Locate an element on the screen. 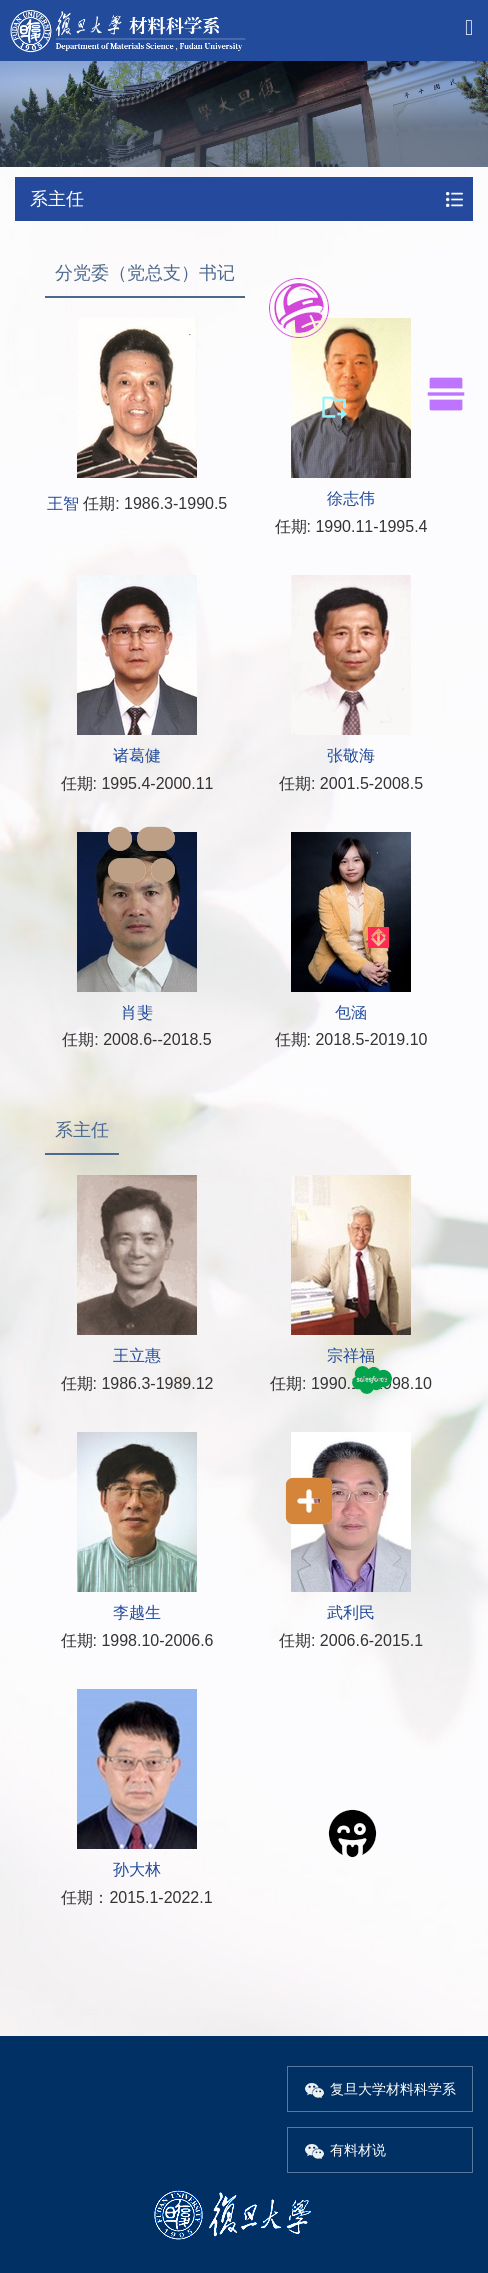 The height and width of the screenshot is (2273, 488). fonoma app or service logo is located at coordinates (141, 854).